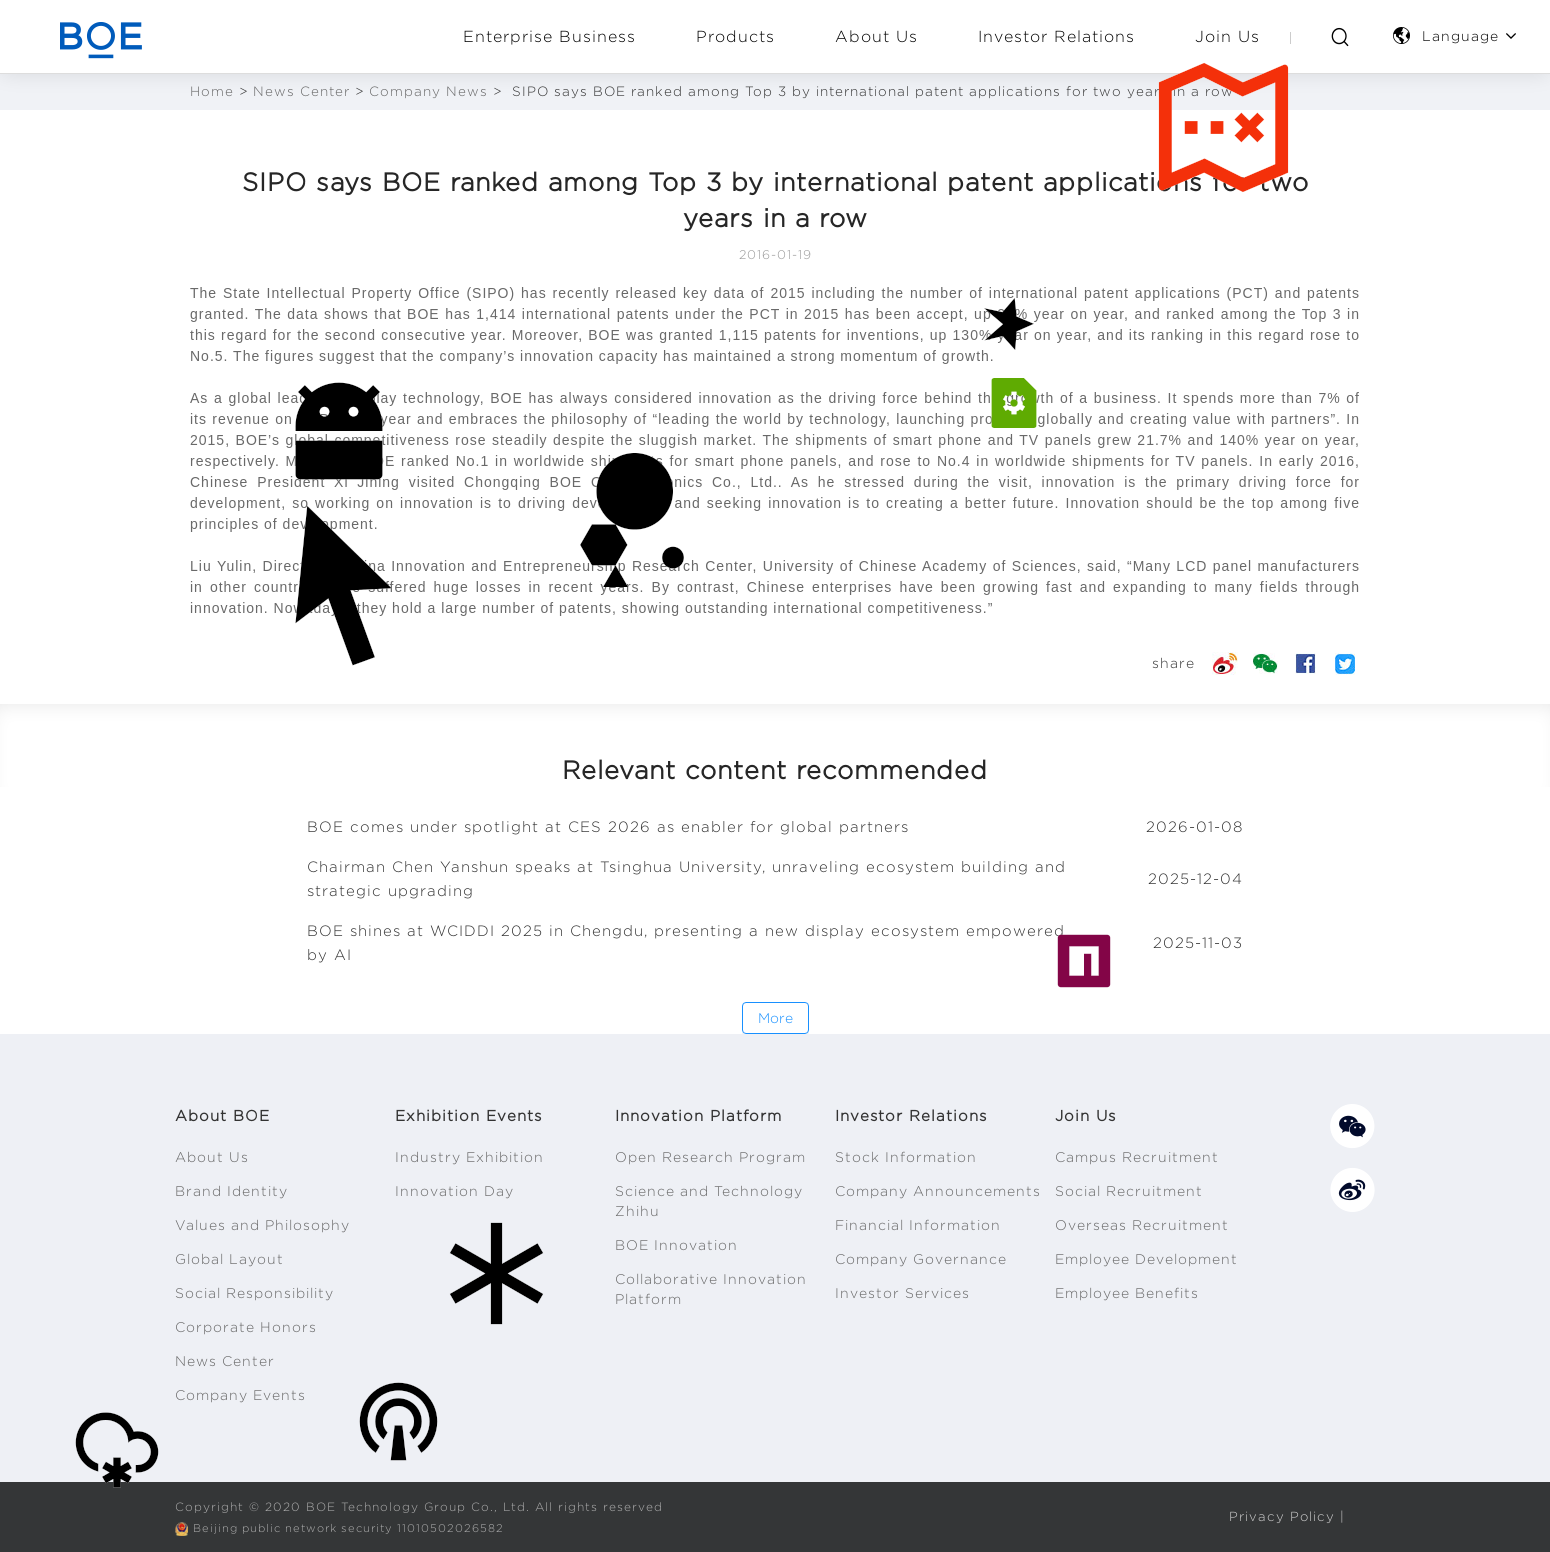  What do you see at coordinates (496, 1273) in the screenshot?
I see `indicates a required field in a form` at bounding box center [496, 1273].